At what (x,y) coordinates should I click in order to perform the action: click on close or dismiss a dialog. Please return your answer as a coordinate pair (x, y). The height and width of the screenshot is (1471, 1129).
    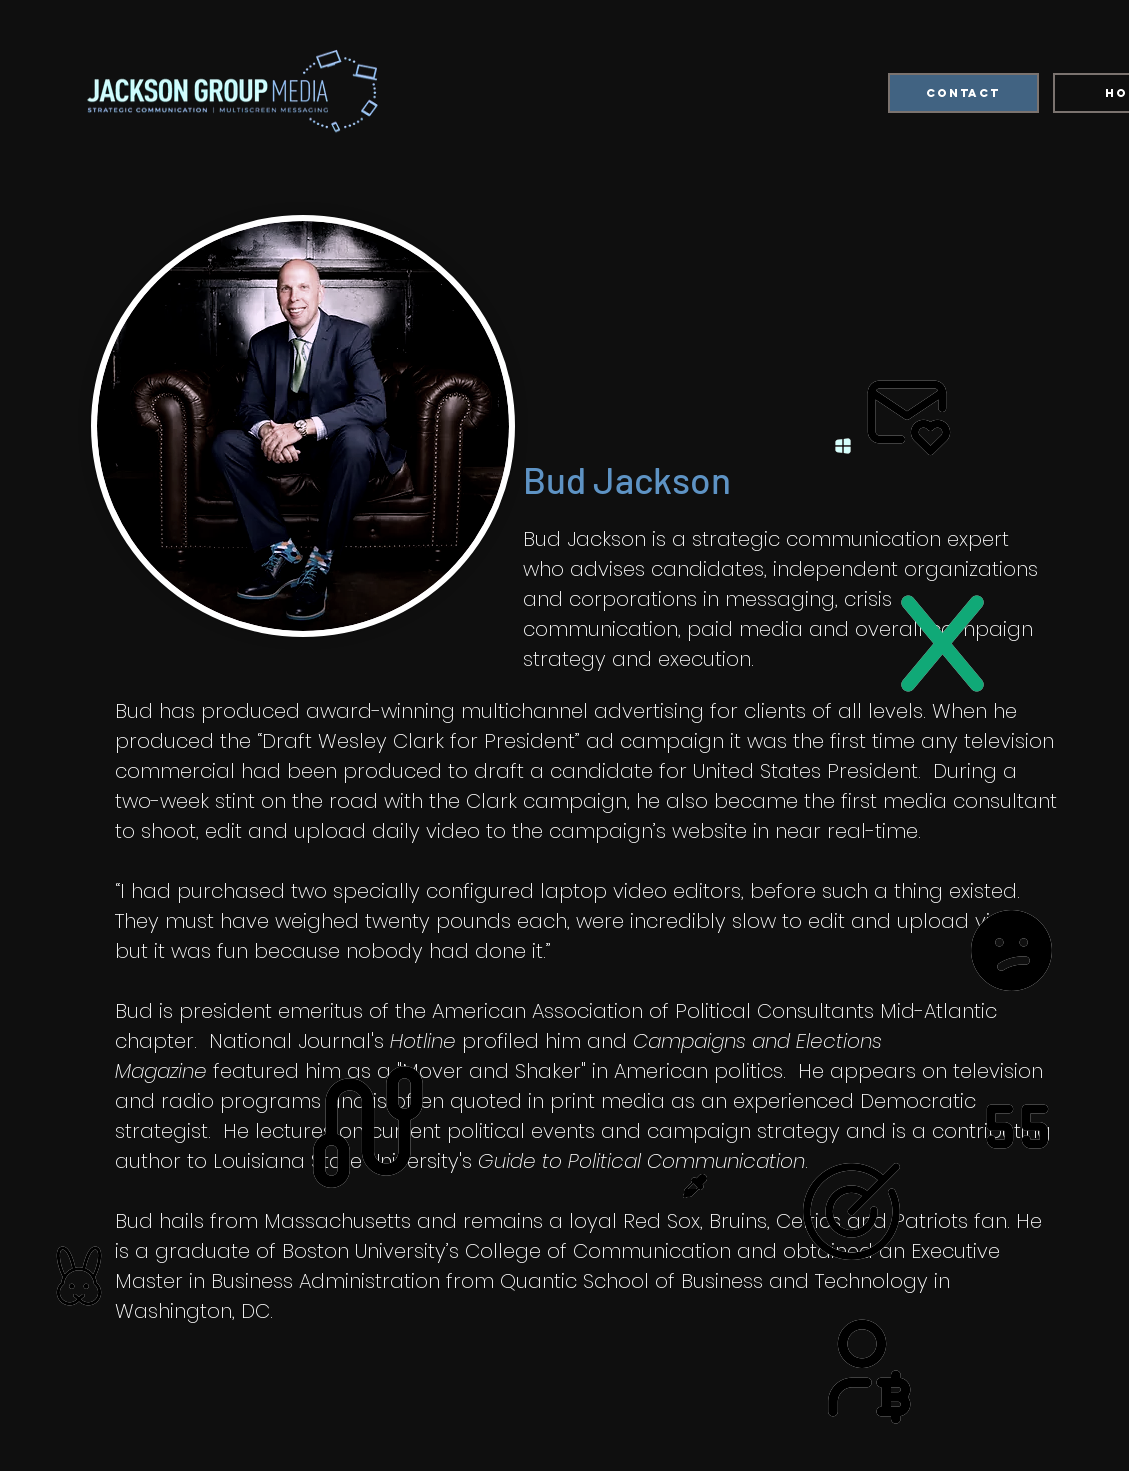
    Looking at the image, I should click on (942, 643).